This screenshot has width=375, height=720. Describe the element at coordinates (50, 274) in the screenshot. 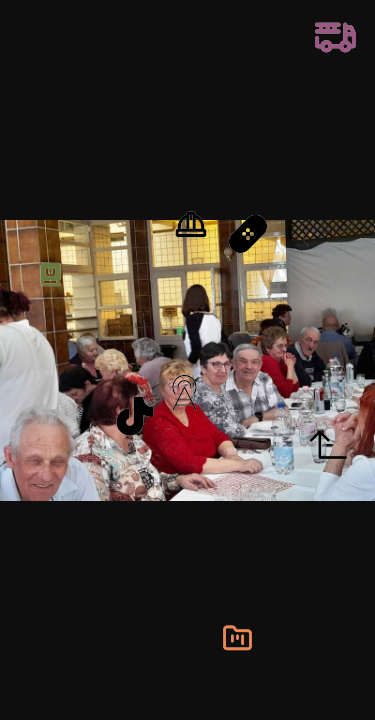

I see `access the journal of the whills or star wars lore reference` at that location.